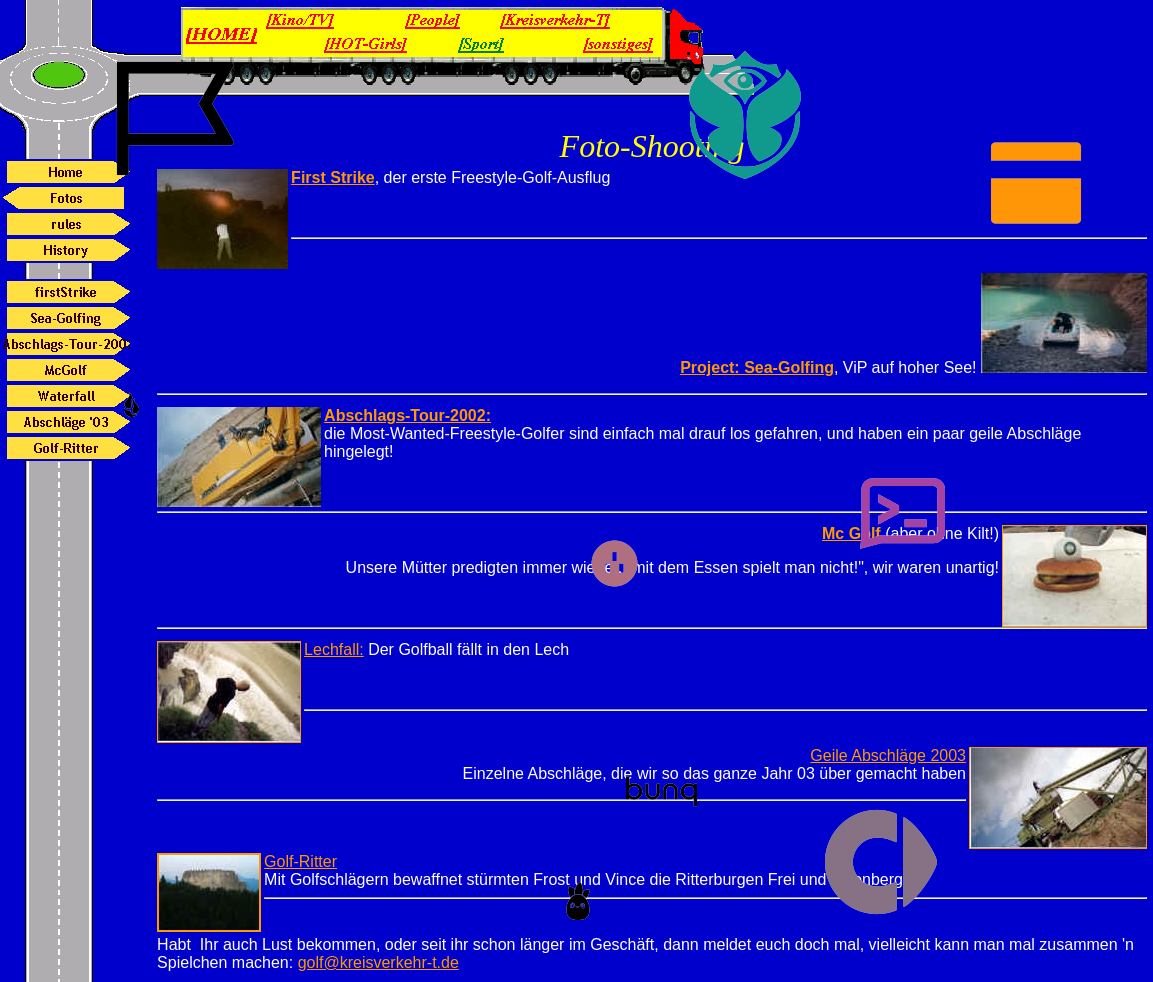 The width and height of the screenshot is (1153, 982). What do you see at coordinates (745, 115) in the screenshot?
I see `Tomorrowland music festival official logo` at bounding box center [745, 115].